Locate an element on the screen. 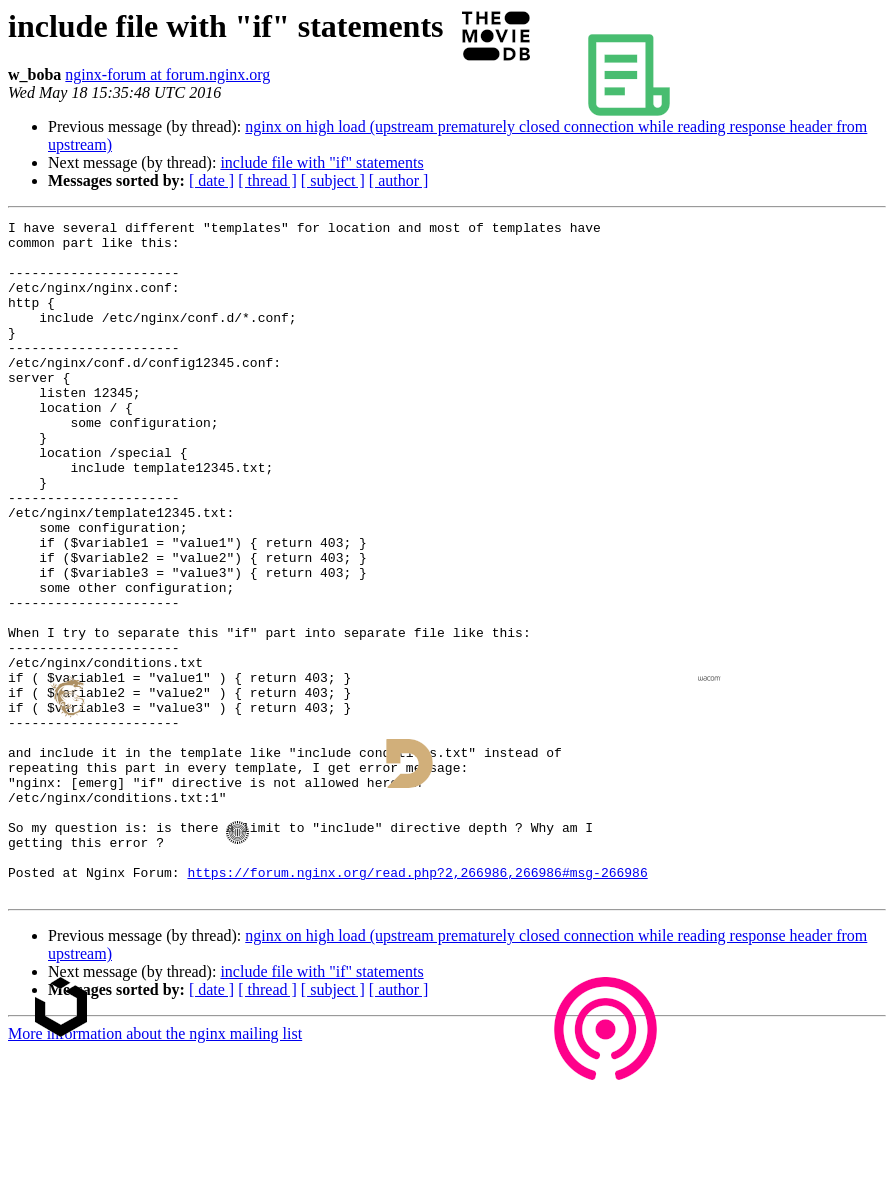 This screenshot has height=1186, width=894. view document list or file directory is located at coordinates (629, 75).